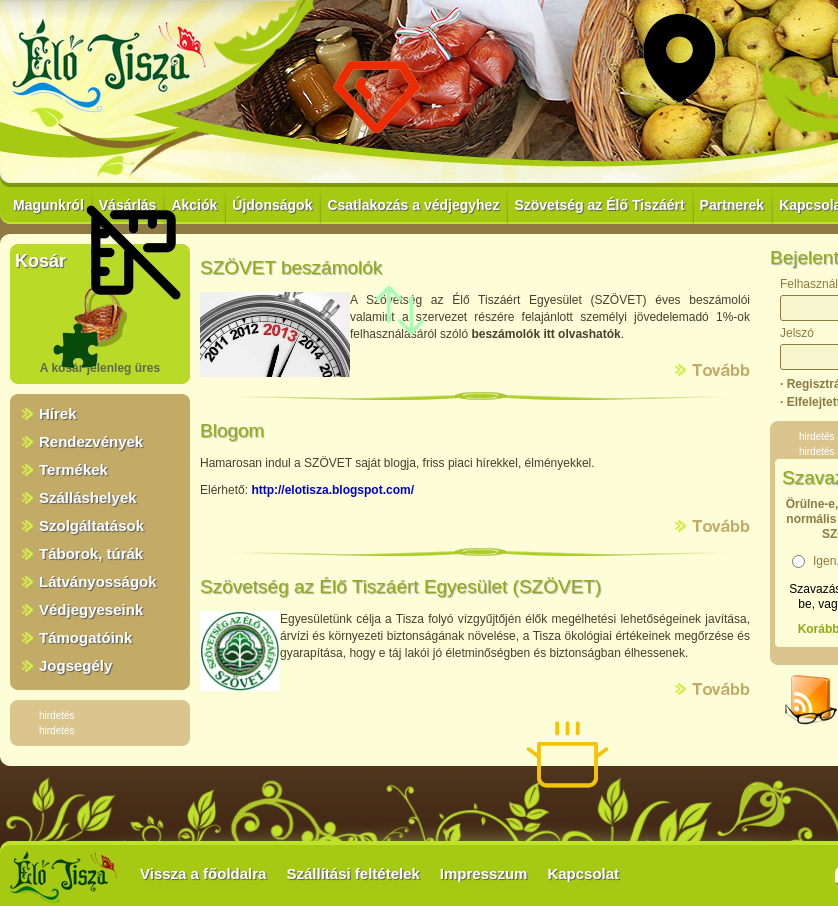  I want to click on access plugins or extensions, so click(76, 346).